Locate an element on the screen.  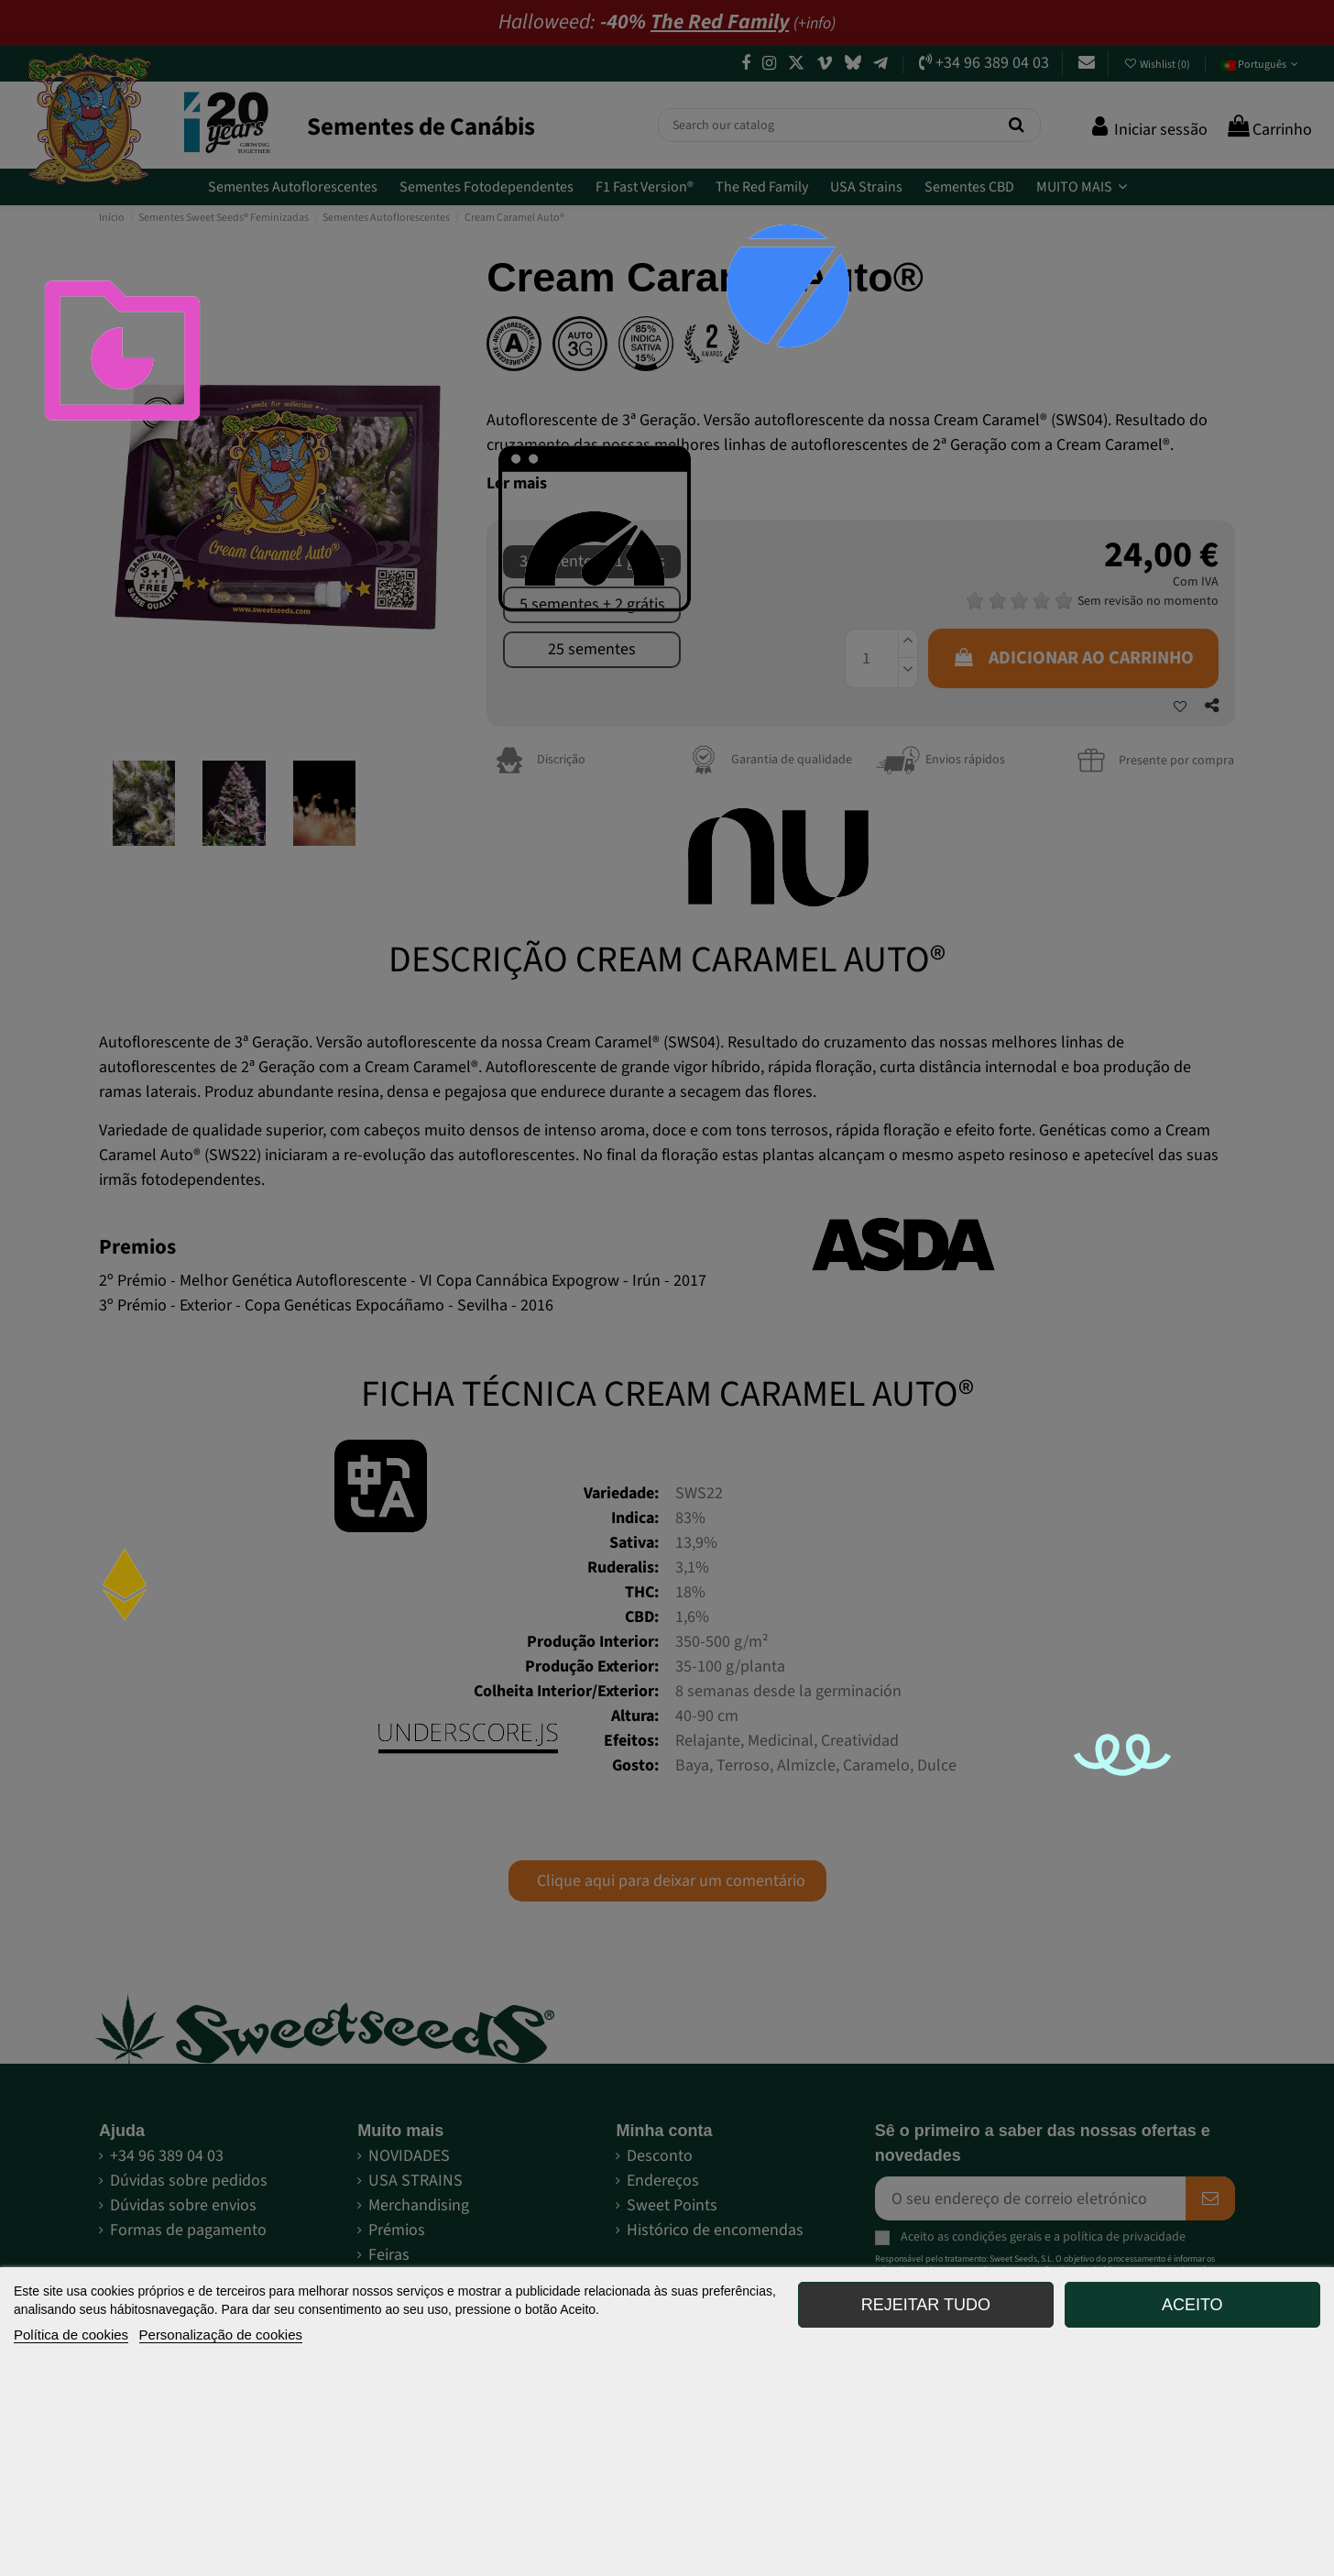
Ethereum cryptocurrency logo is located at coordinates (125, 1584).